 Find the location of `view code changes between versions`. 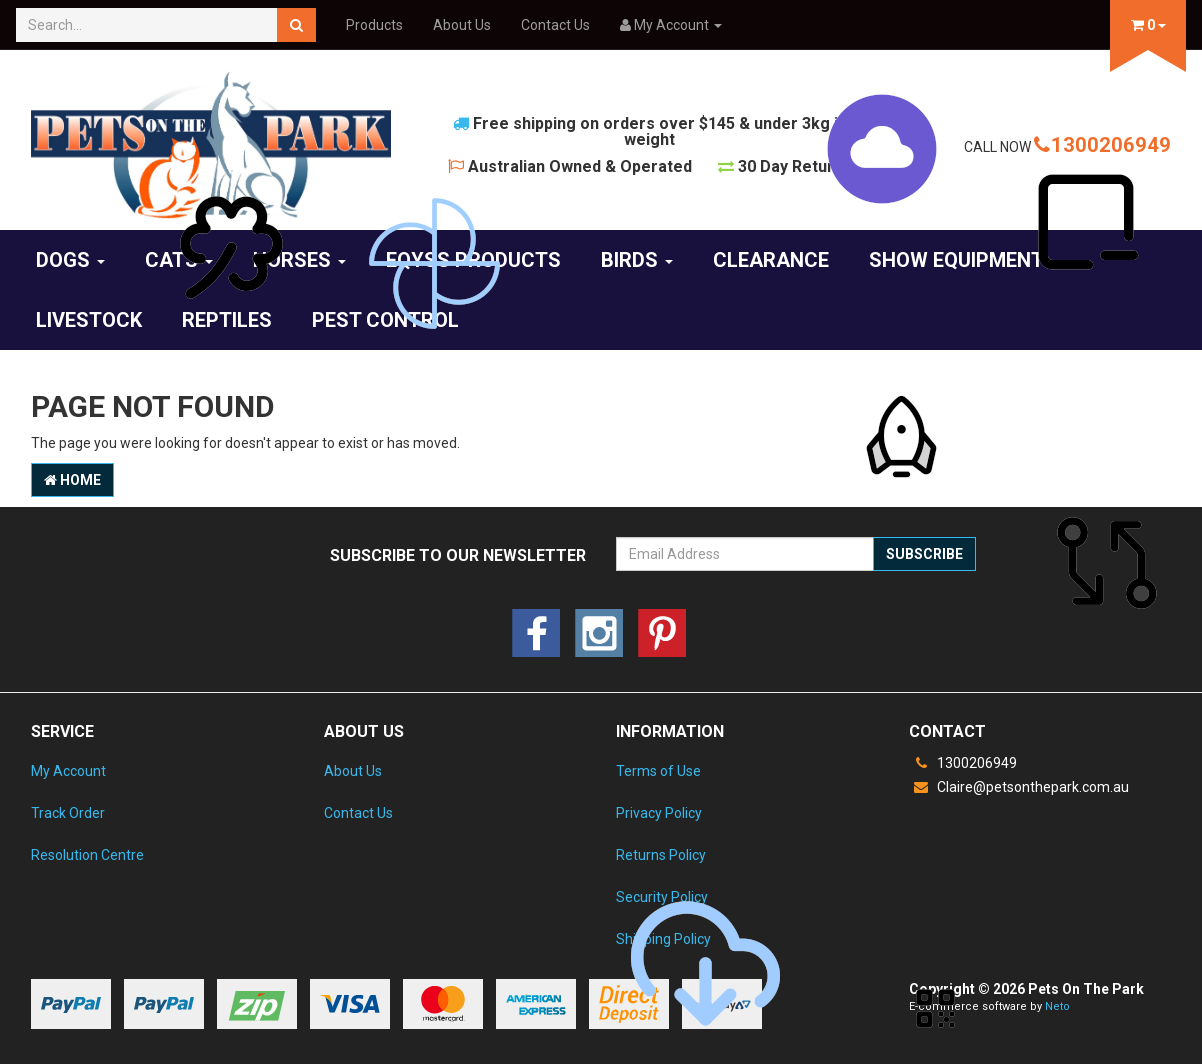

view code changes between versions is located at coordinates (1107, 563).